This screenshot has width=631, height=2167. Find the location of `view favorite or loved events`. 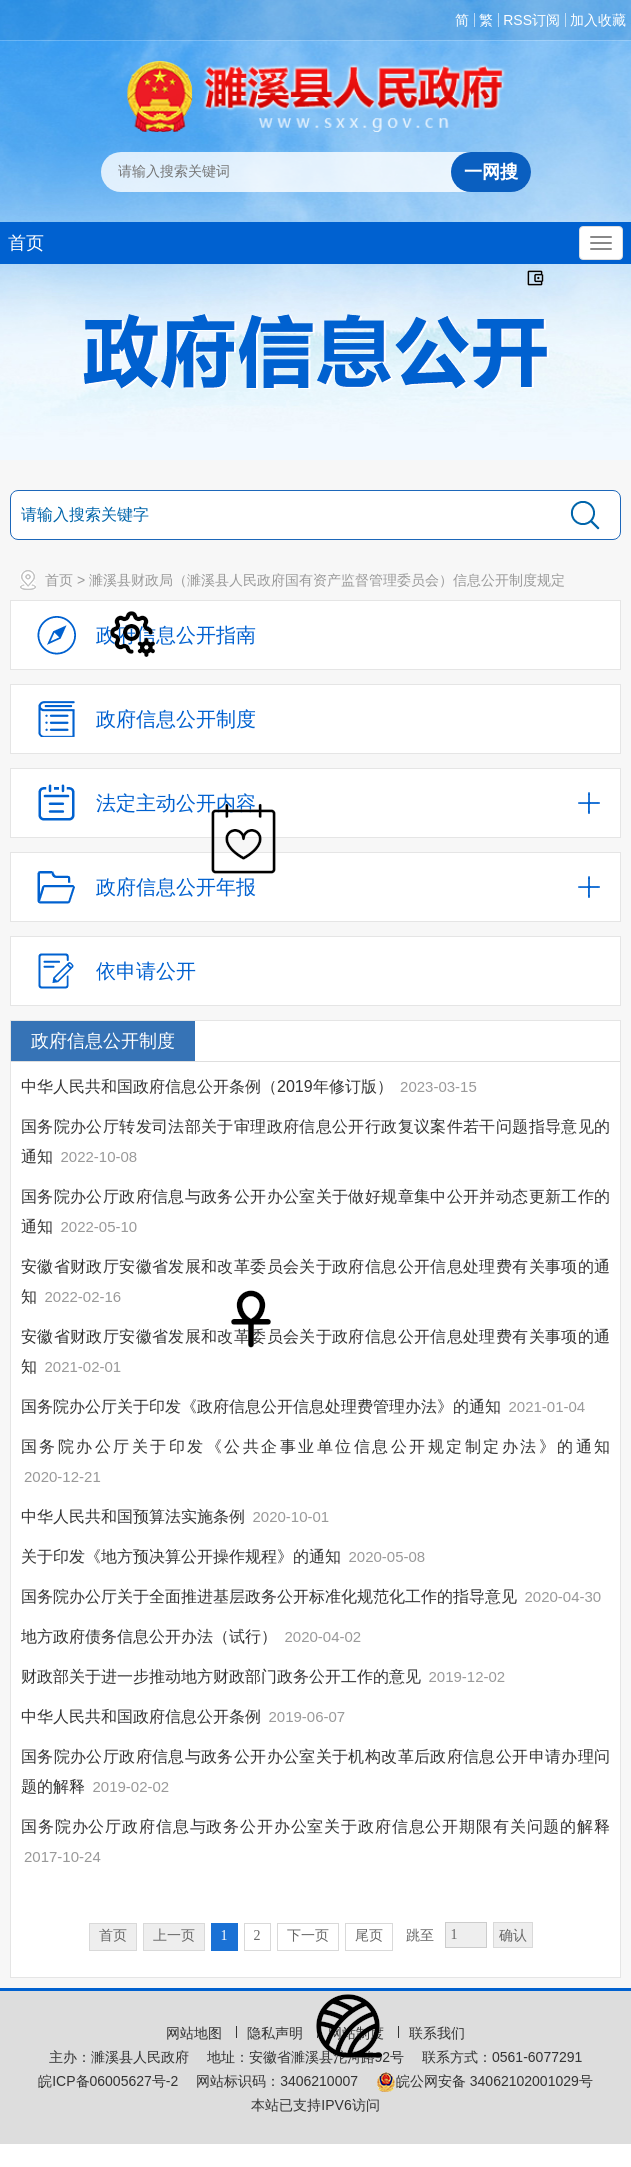

view favorite or loved events is located at coordinates (243, 841).